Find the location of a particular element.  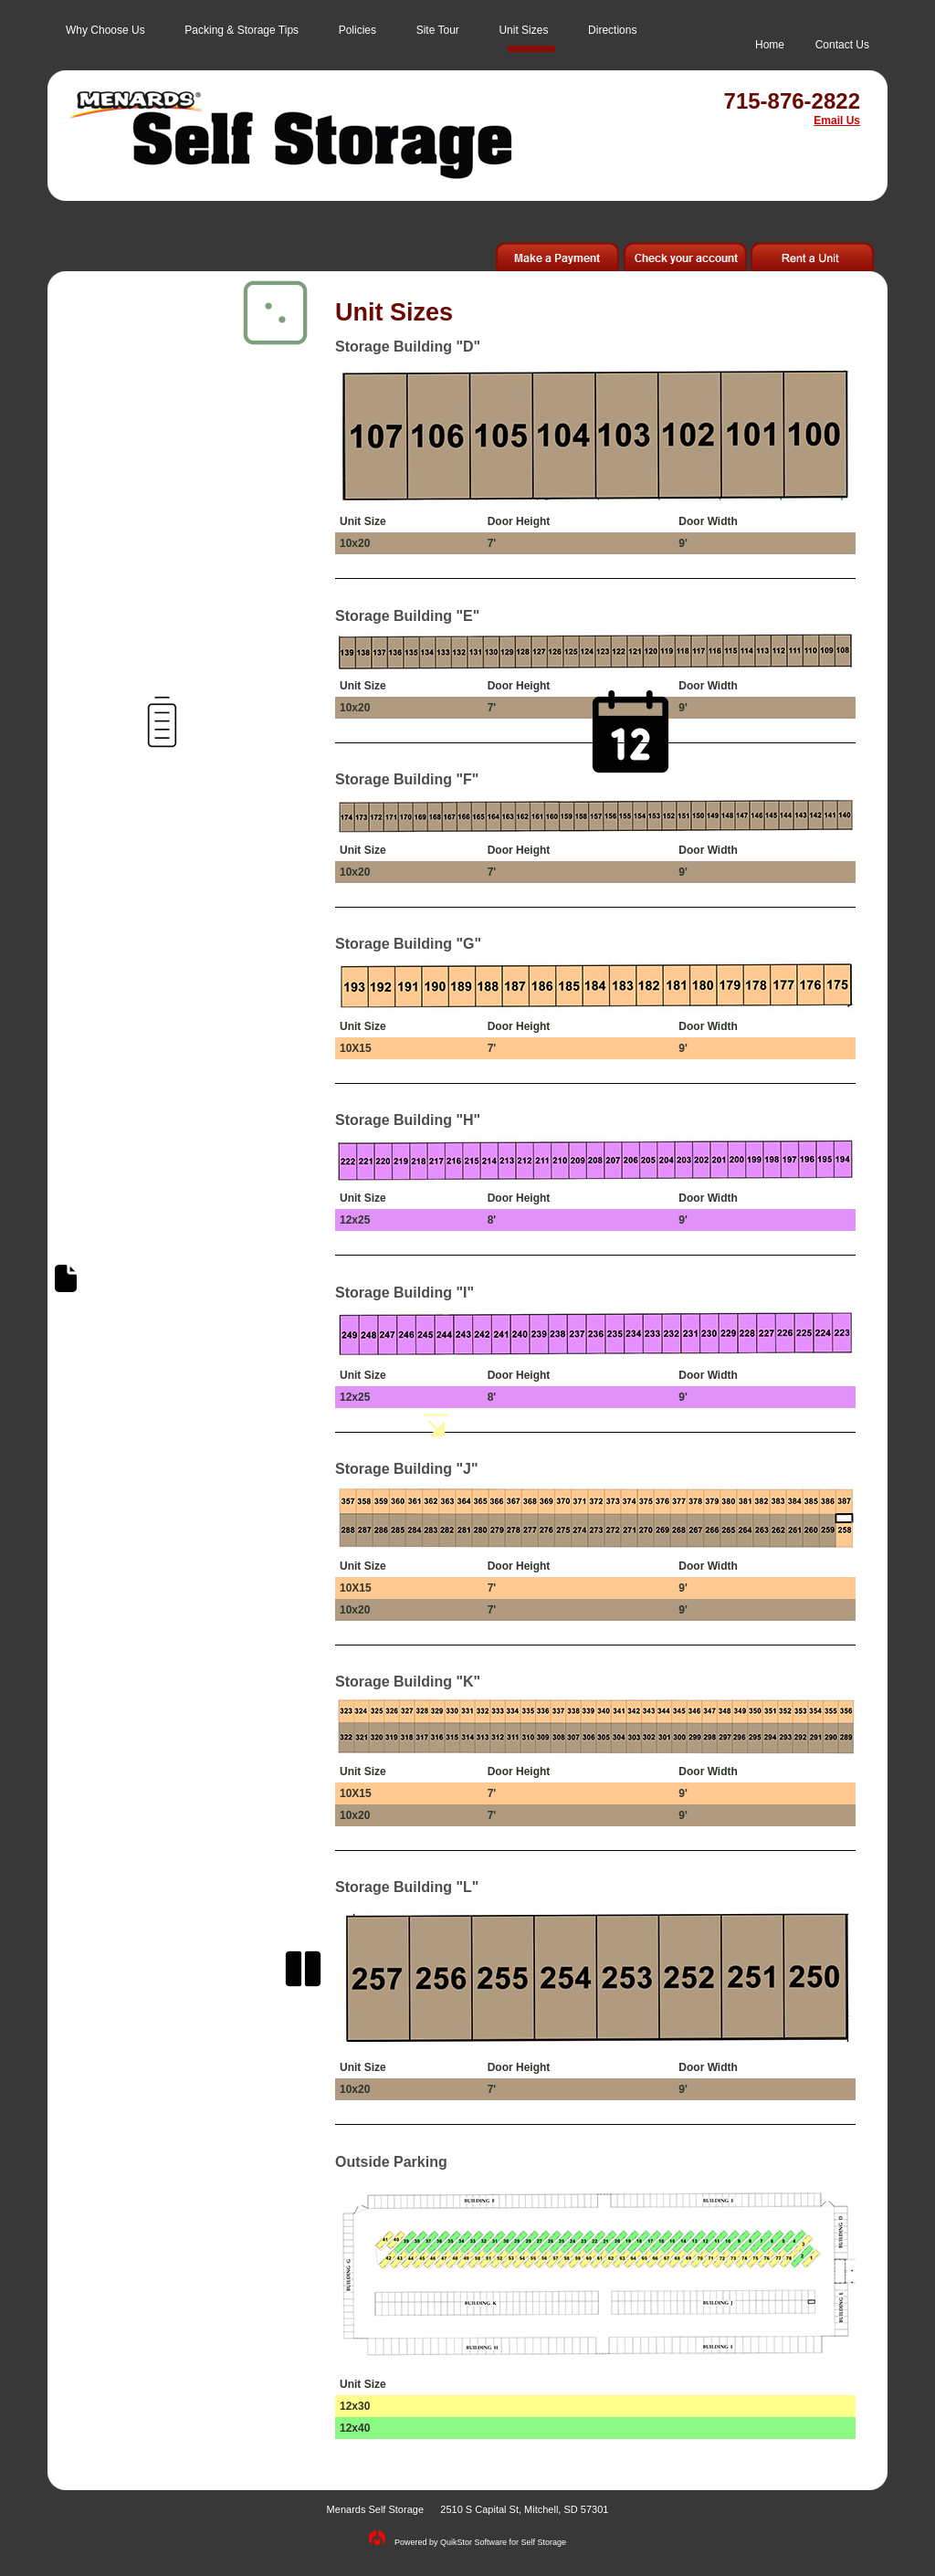

move item to bottom-right corner is located at coordinates (436, 1426).